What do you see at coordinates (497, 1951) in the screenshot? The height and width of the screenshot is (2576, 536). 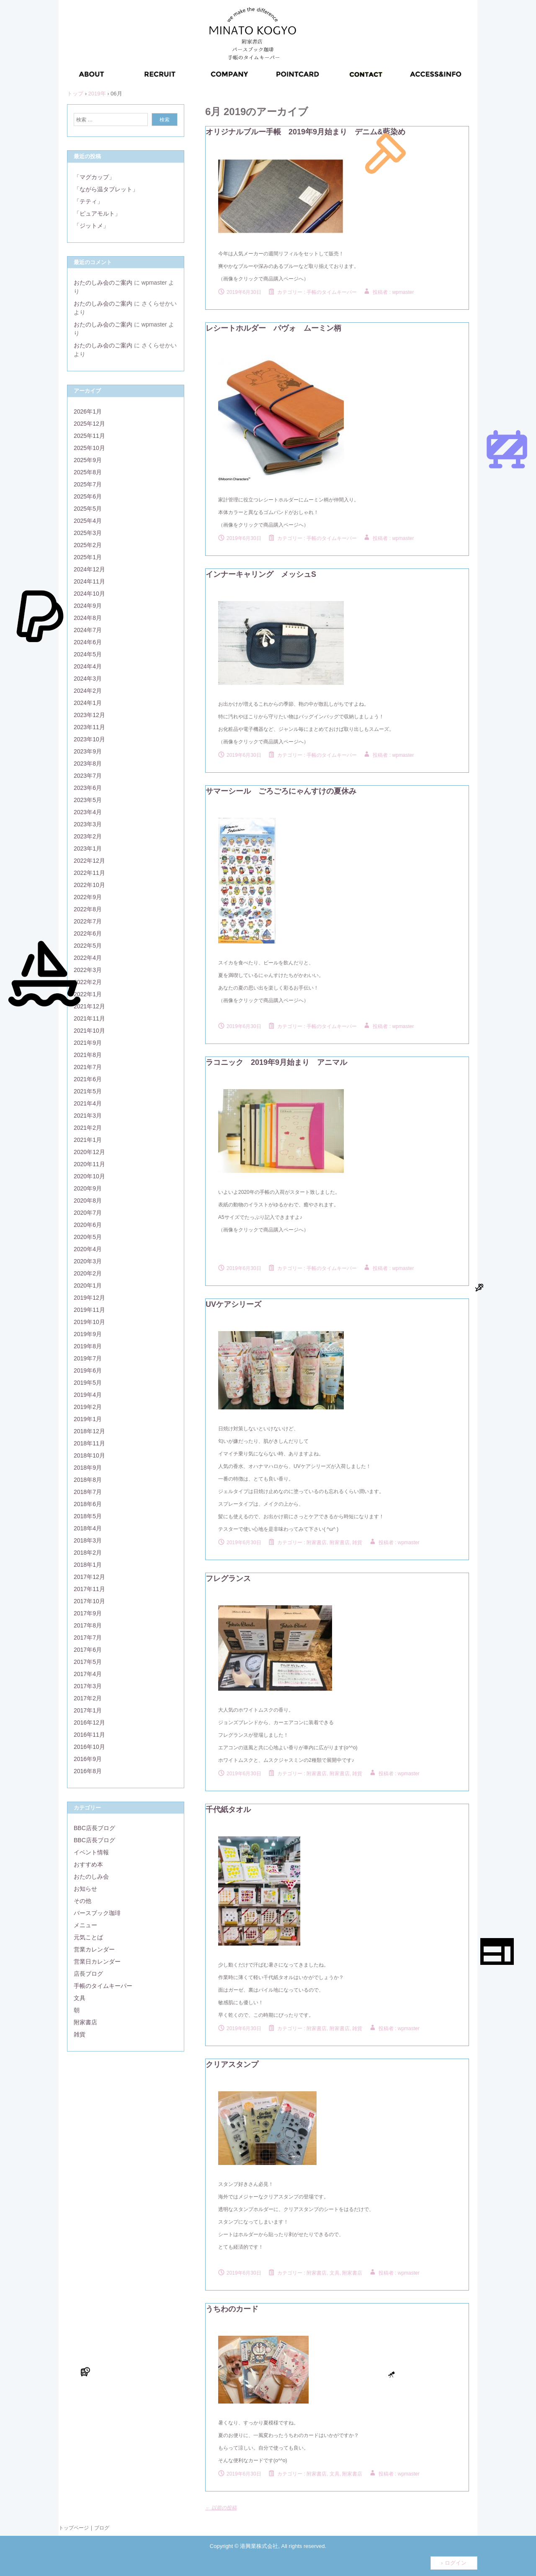 I see `open web browser` at bounding box center [497, 1951].